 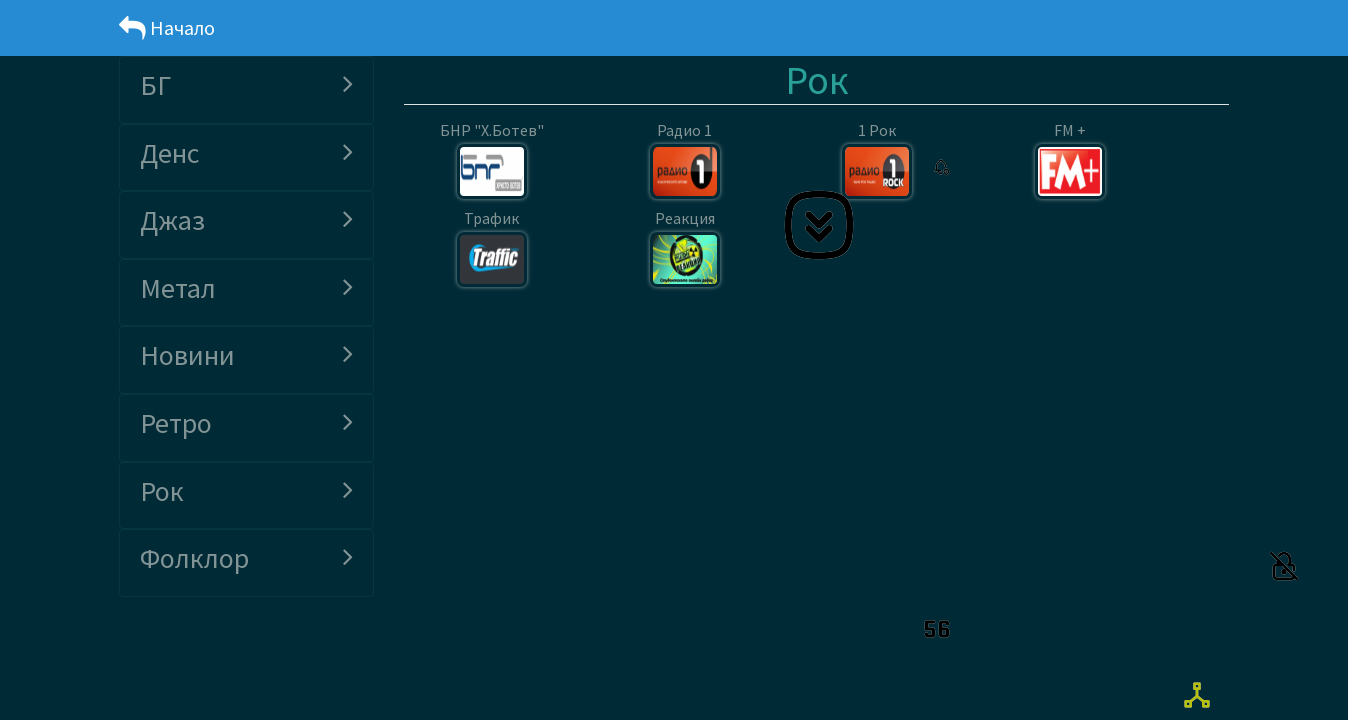 I want to click on expand content or show more items below, so click(x=819, y=225).